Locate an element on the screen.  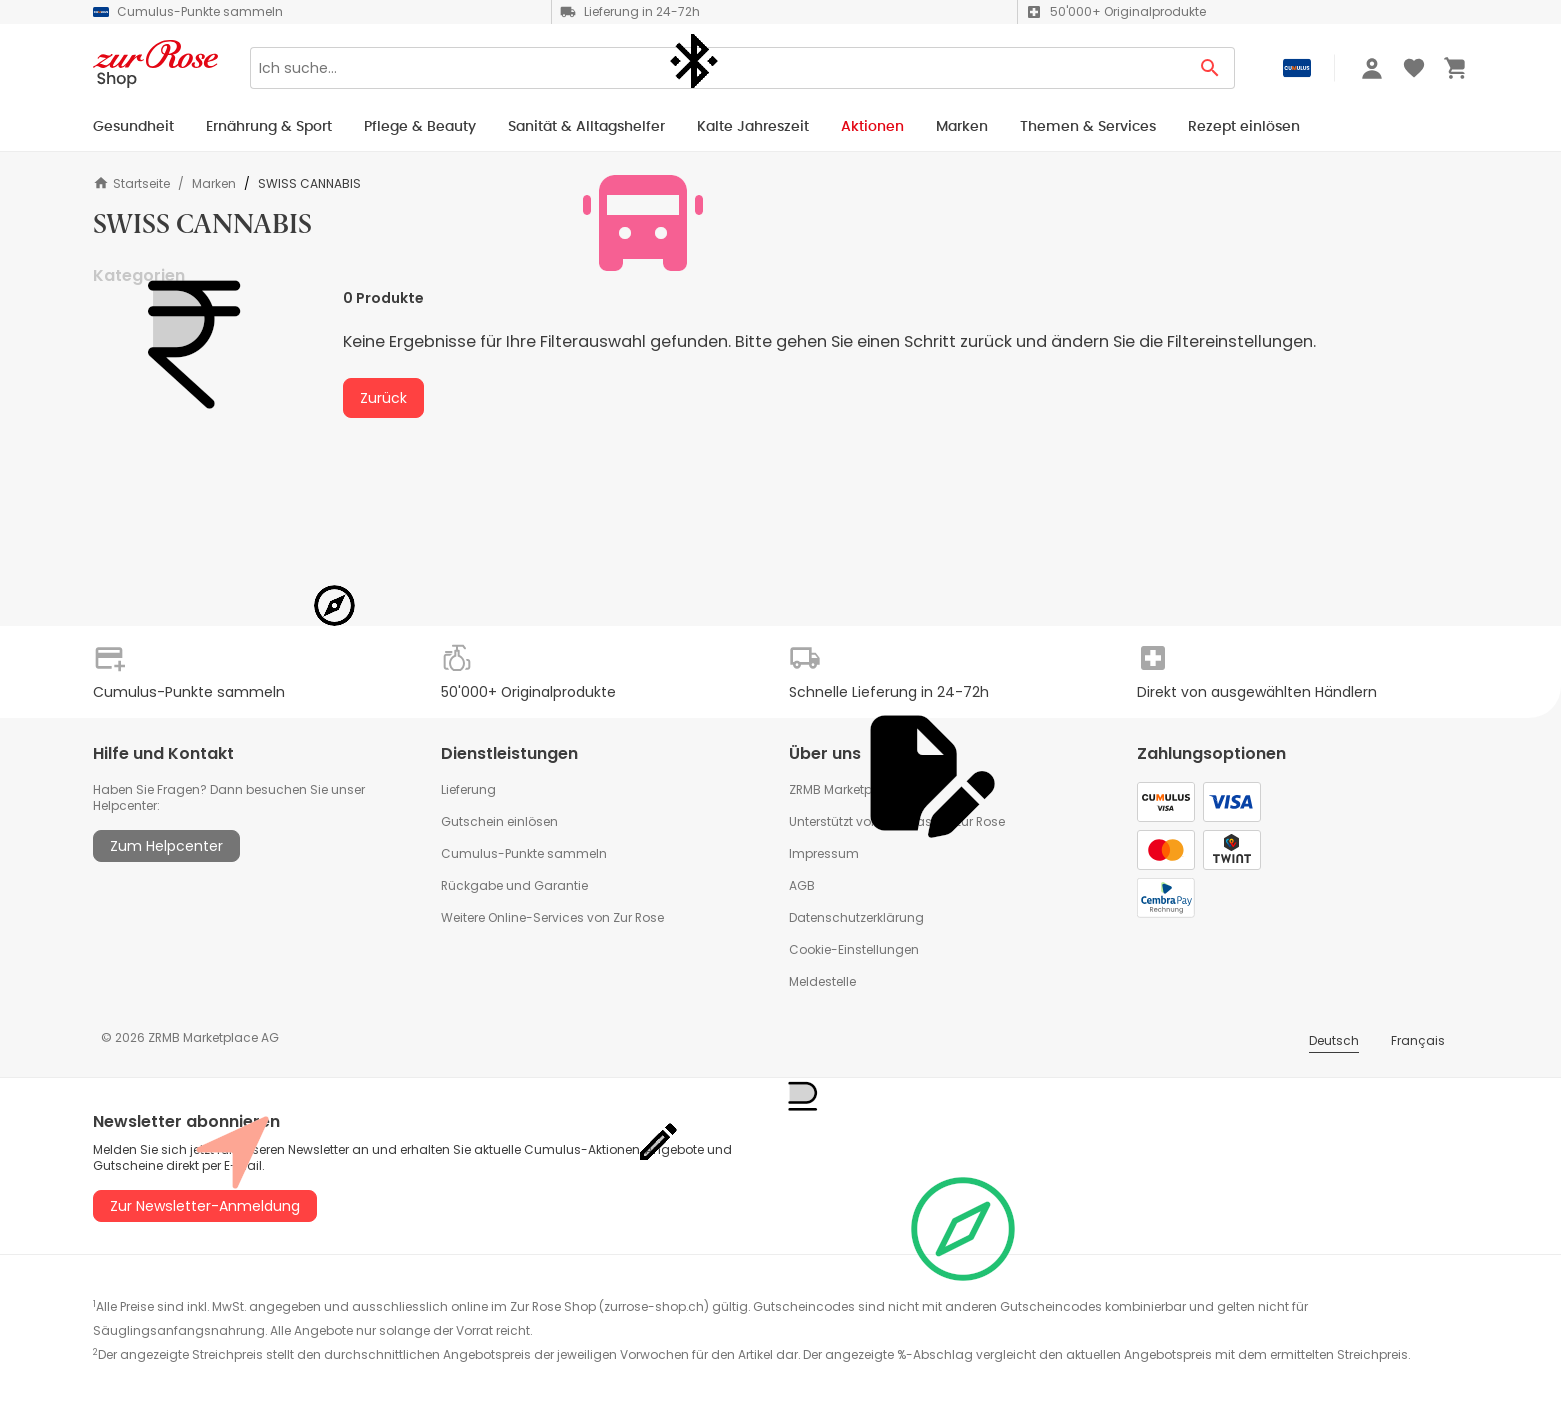
view public transit options is located at coordinates (643, 223).